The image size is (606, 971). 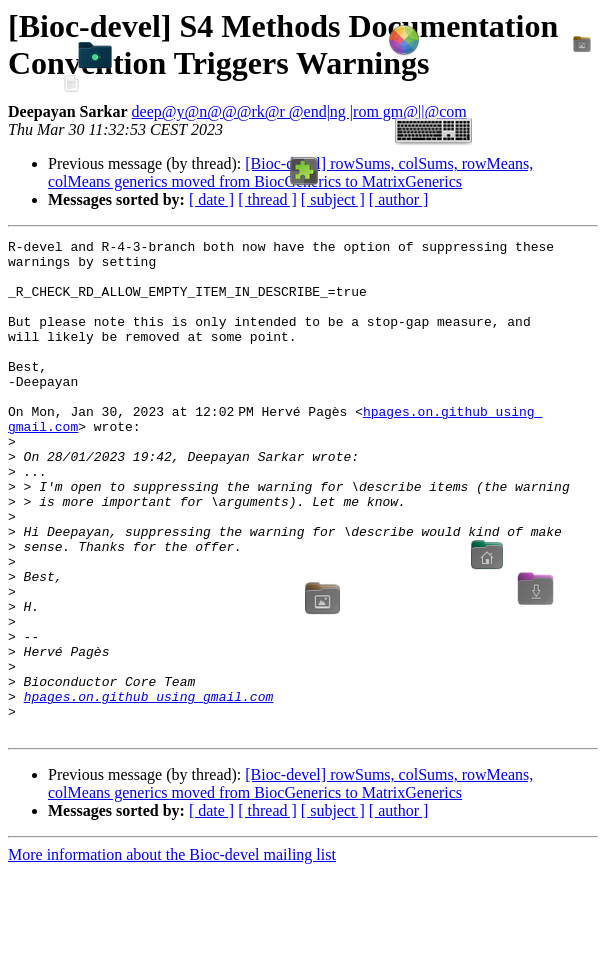 I want to click on open android 11 system folder, so click(x=95, y=56).